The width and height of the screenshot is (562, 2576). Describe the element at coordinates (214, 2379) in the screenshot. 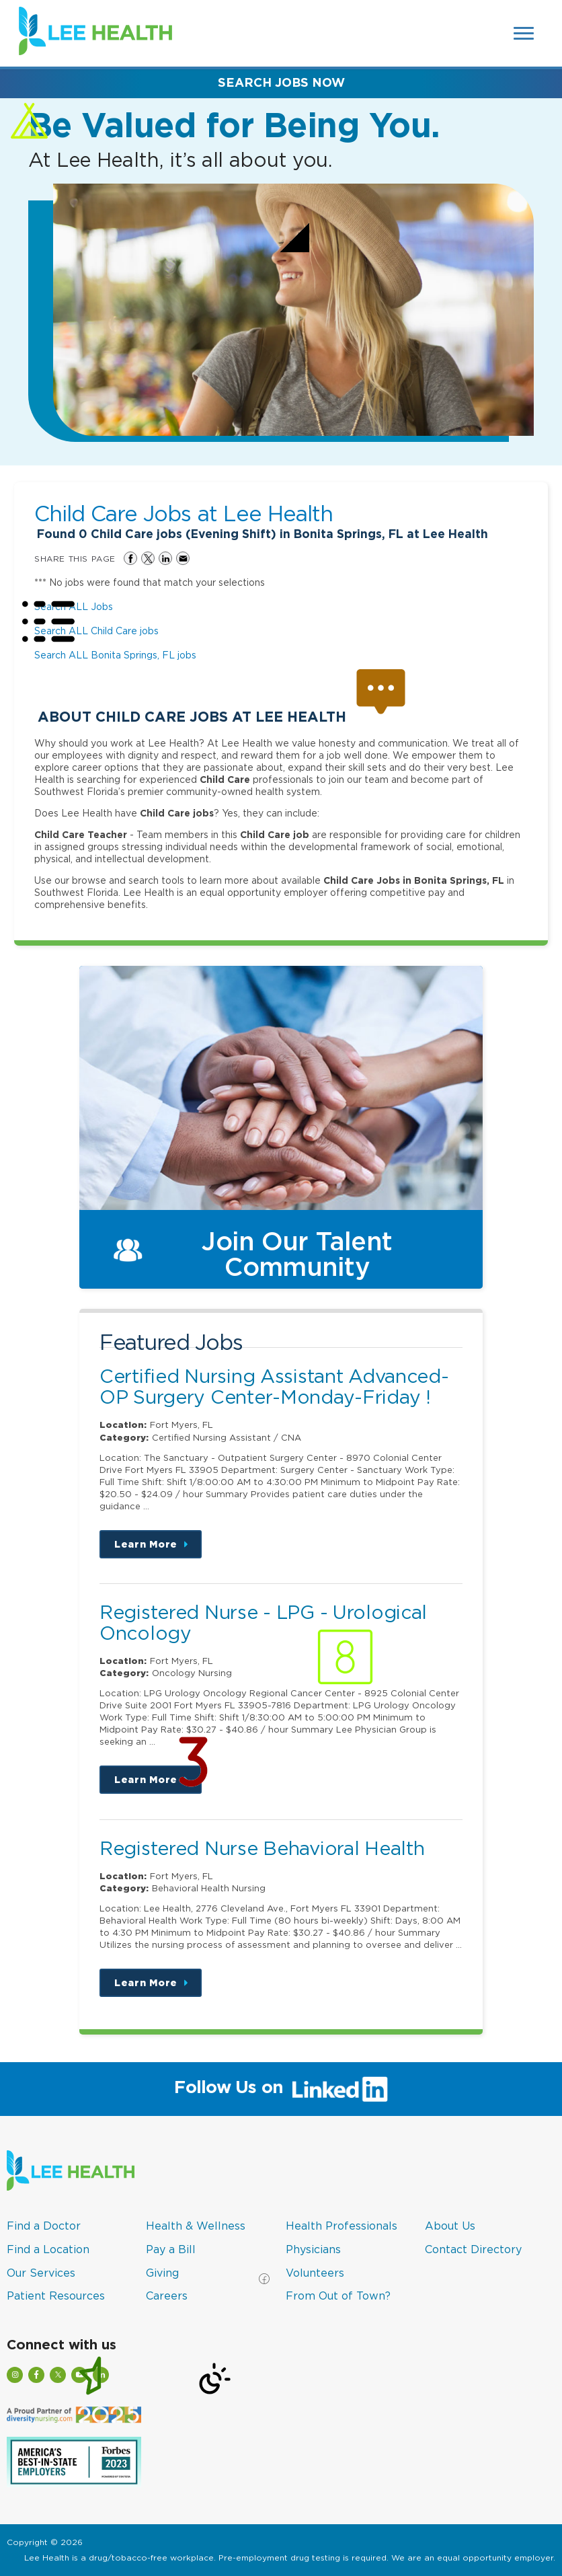

I see `toggle between light and dark mode` at that location.